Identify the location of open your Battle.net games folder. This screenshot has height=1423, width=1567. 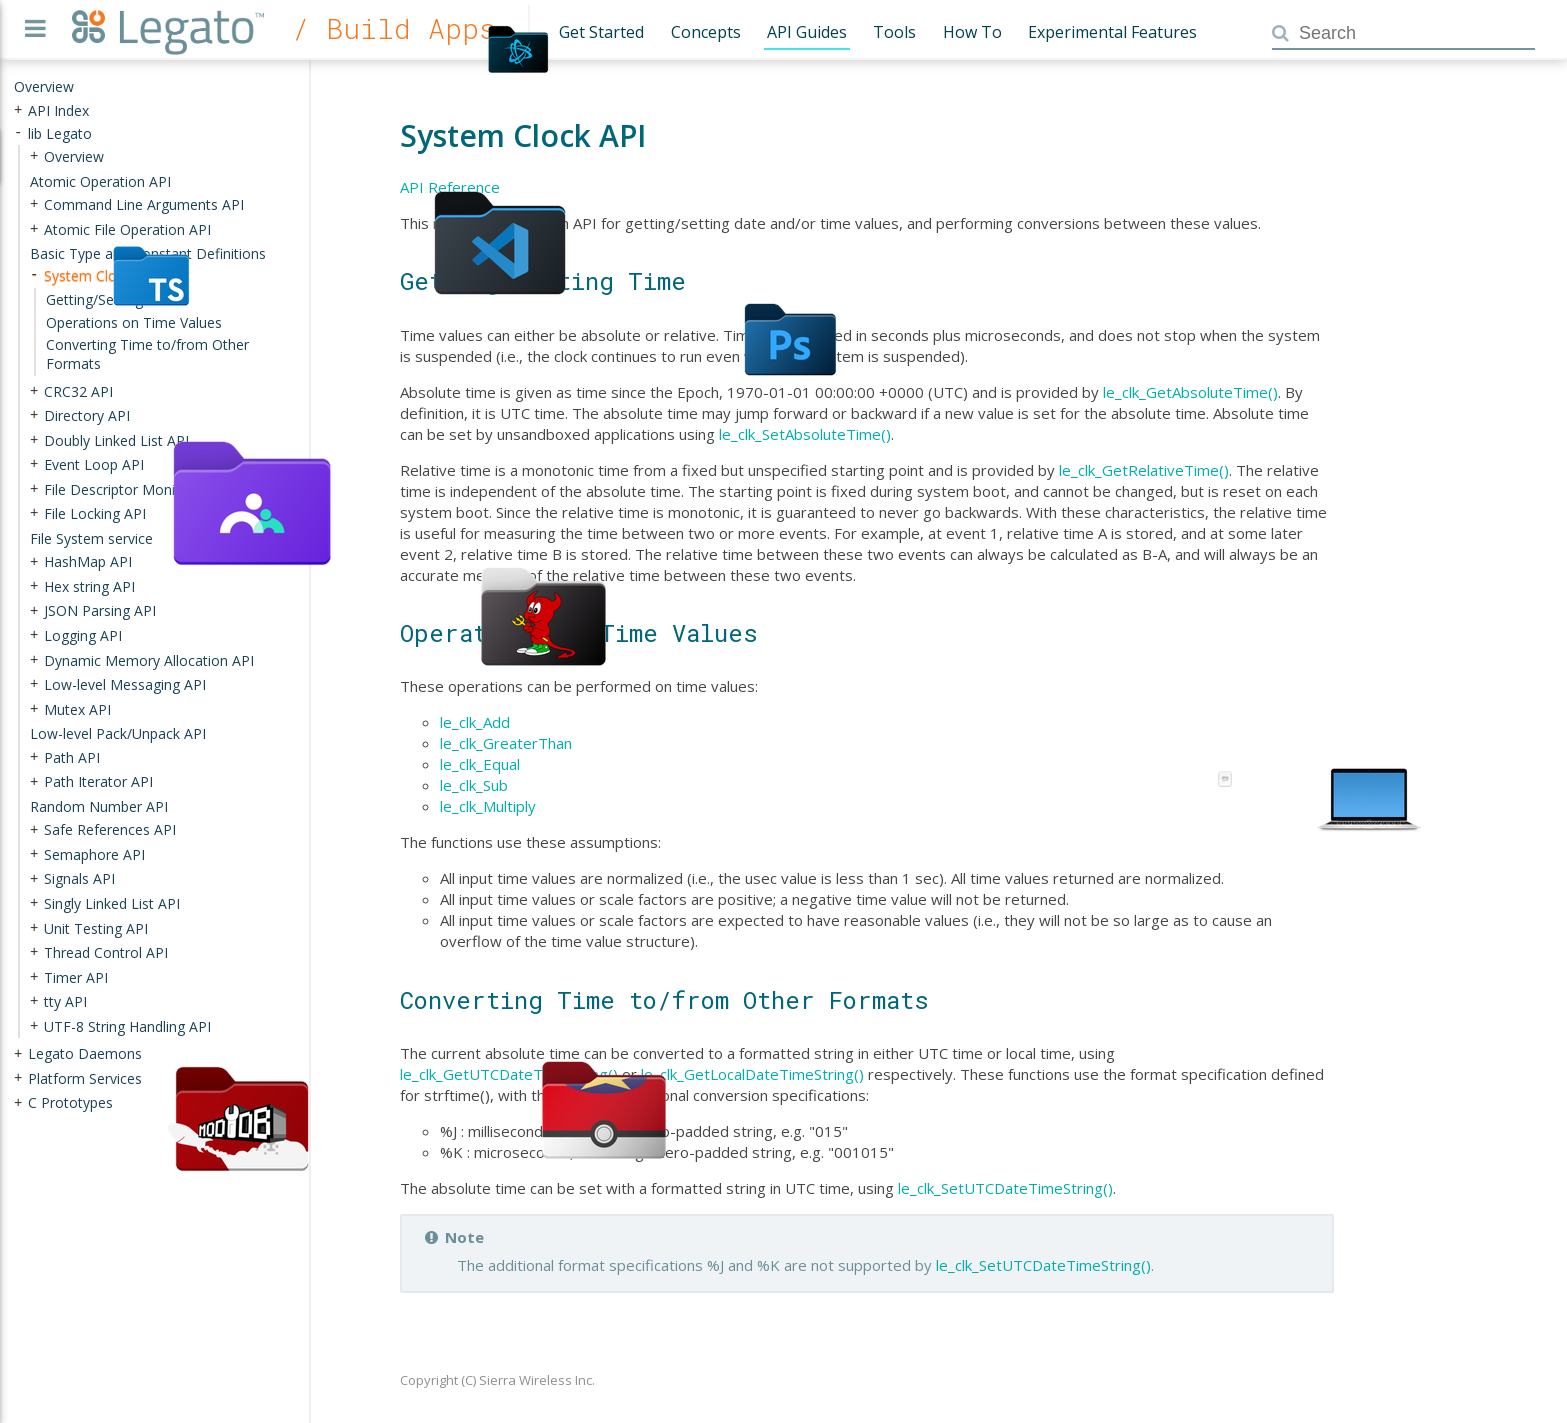
(518, 51).